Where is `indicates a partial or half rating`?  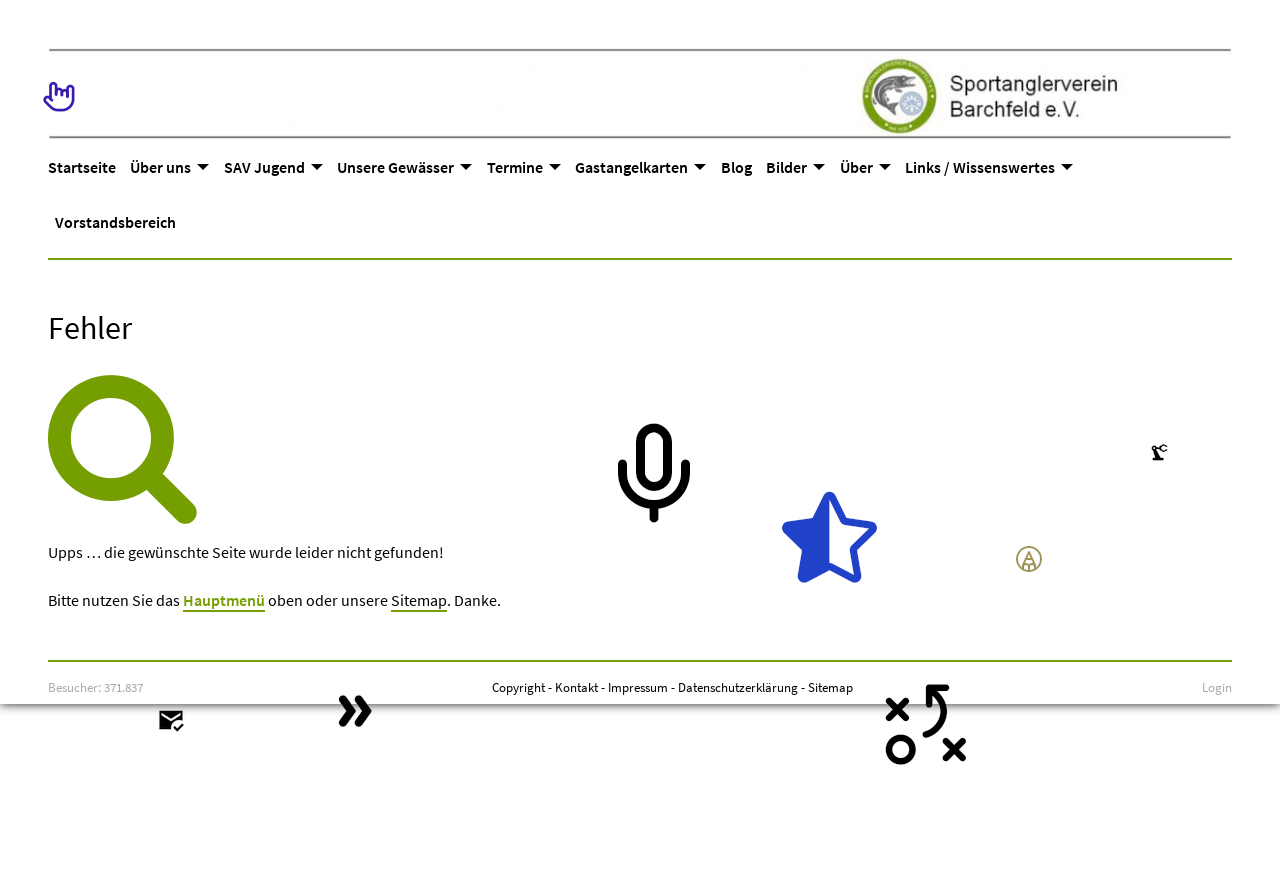
indicates a partial or half rating is located at coordinates (829, 538).